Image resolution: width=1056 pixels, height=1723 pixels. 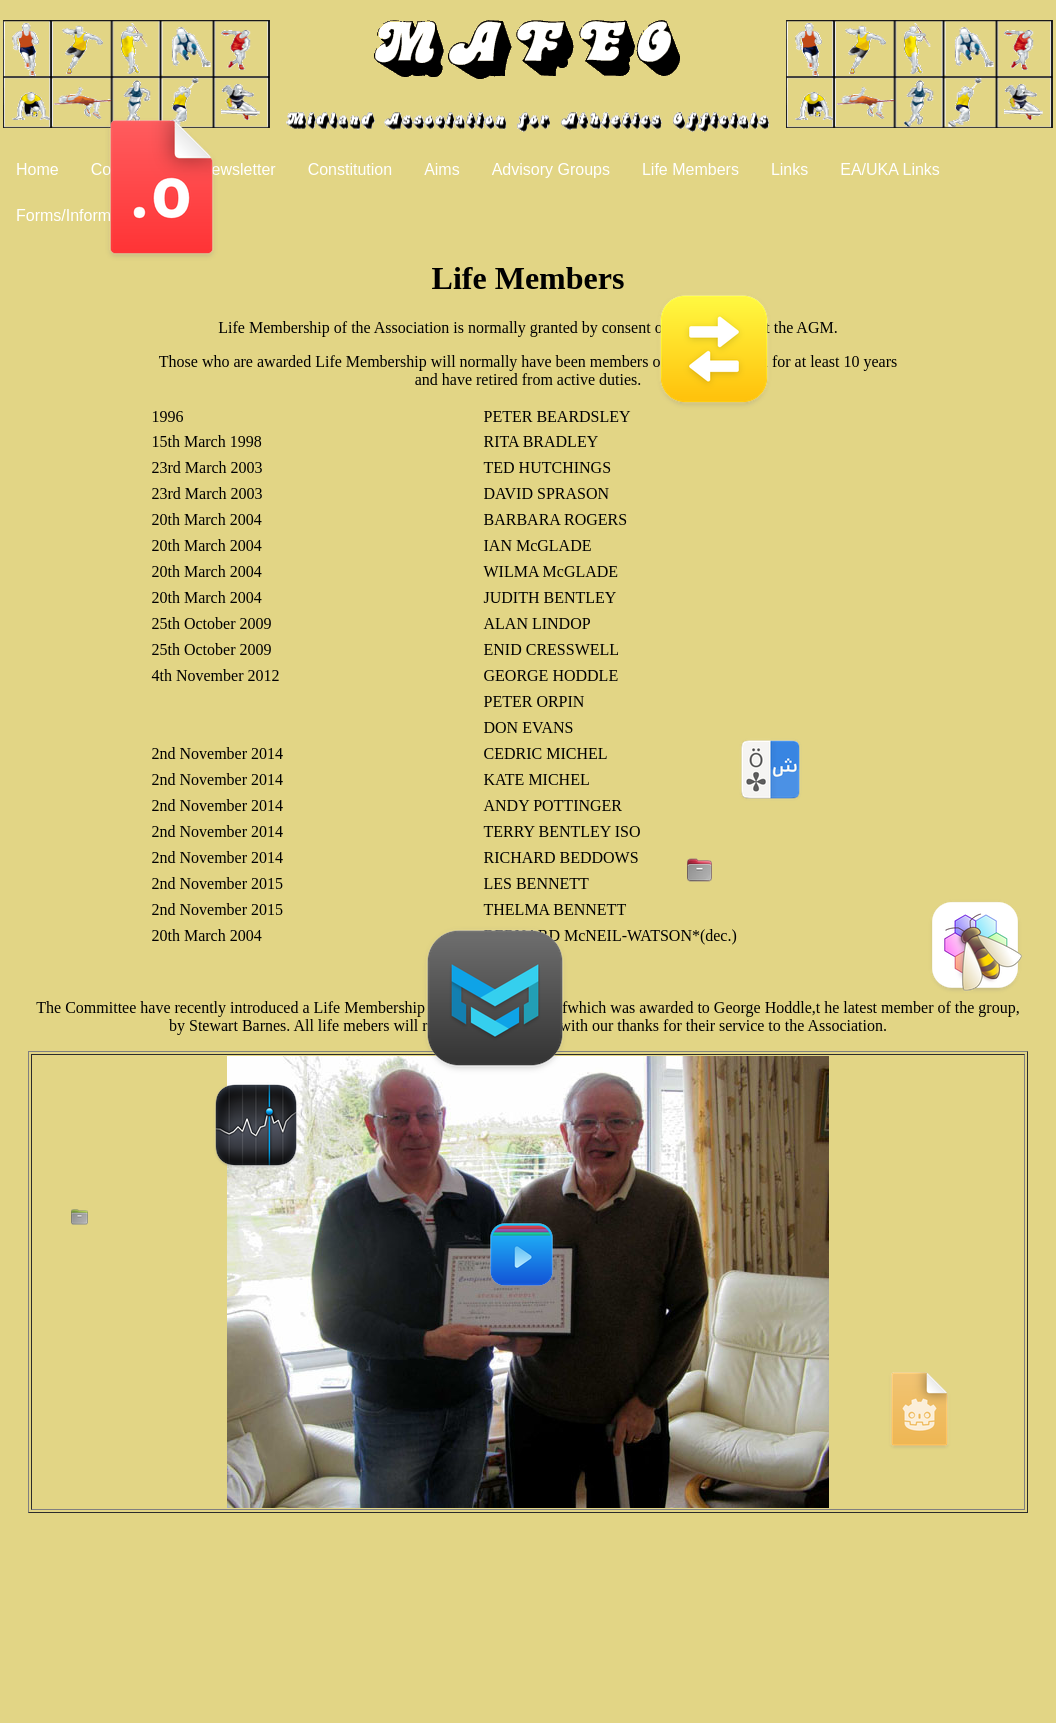 What do you see at coordinates (256, 1125) in the screenshot?
I see `open the Stocks app` at bounding box center [256, 1125].